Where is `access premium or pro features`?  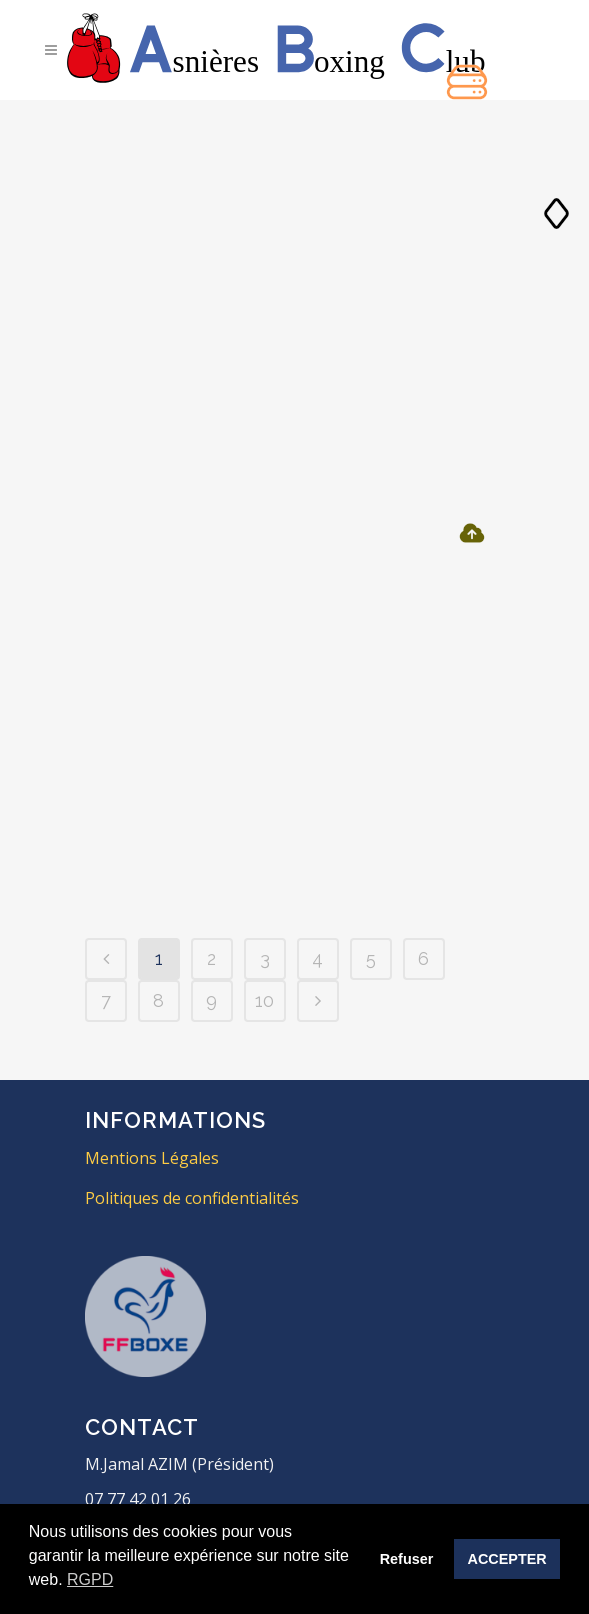
access premium or pro features is located at coordinates (556, 213).